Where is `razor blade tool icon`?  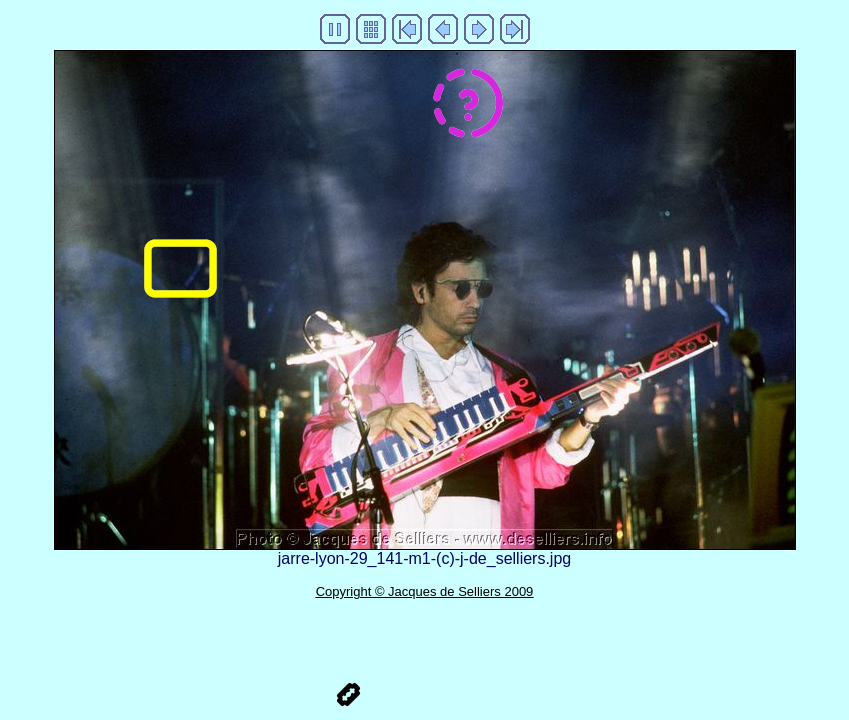
razor blade tool icon is located at coordinates (348, 694).